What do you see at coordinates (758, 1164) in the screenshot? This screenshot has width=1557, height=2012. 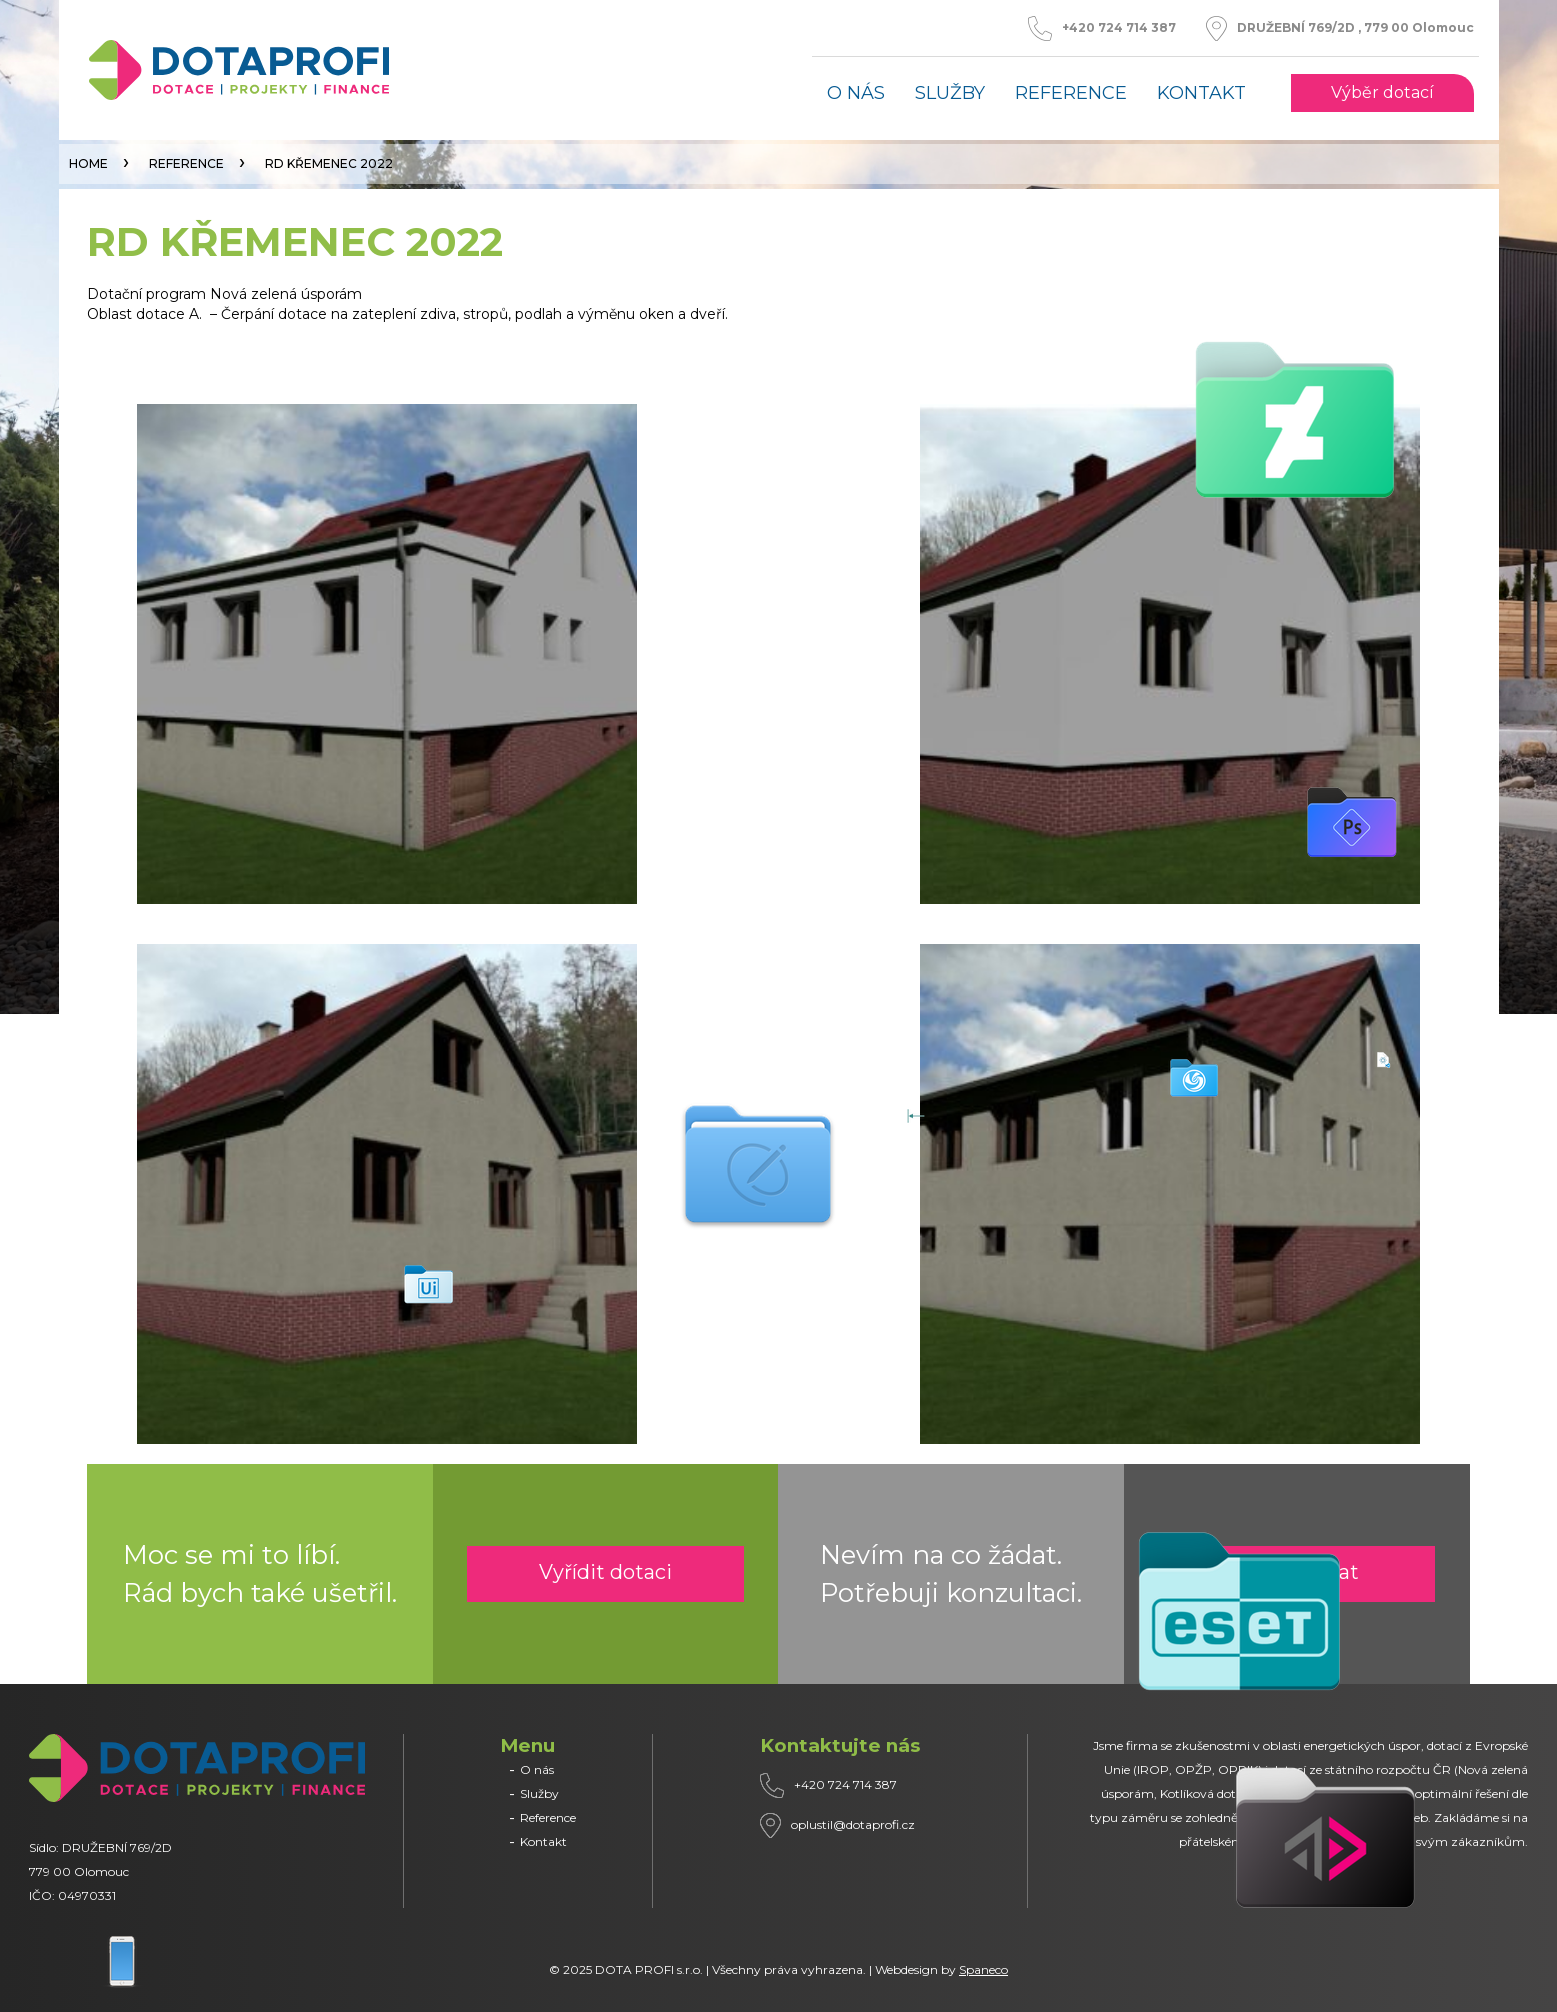 I see `open your art and design files folder` at bounding box center [758, 1164].